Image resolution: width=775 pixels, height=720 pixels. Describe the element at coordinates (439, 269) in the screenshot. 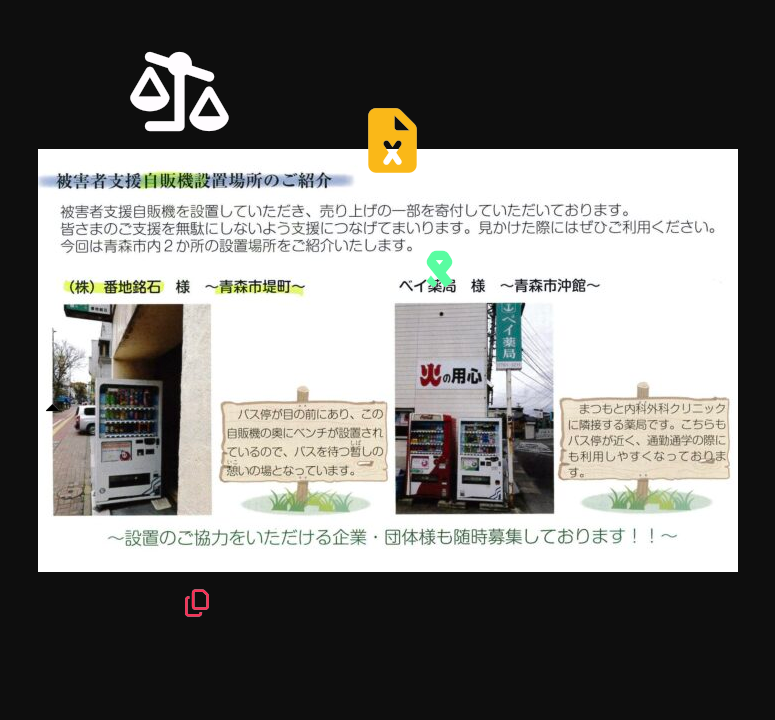

I see `indicates support for a cause or awareness campaign` at that location.